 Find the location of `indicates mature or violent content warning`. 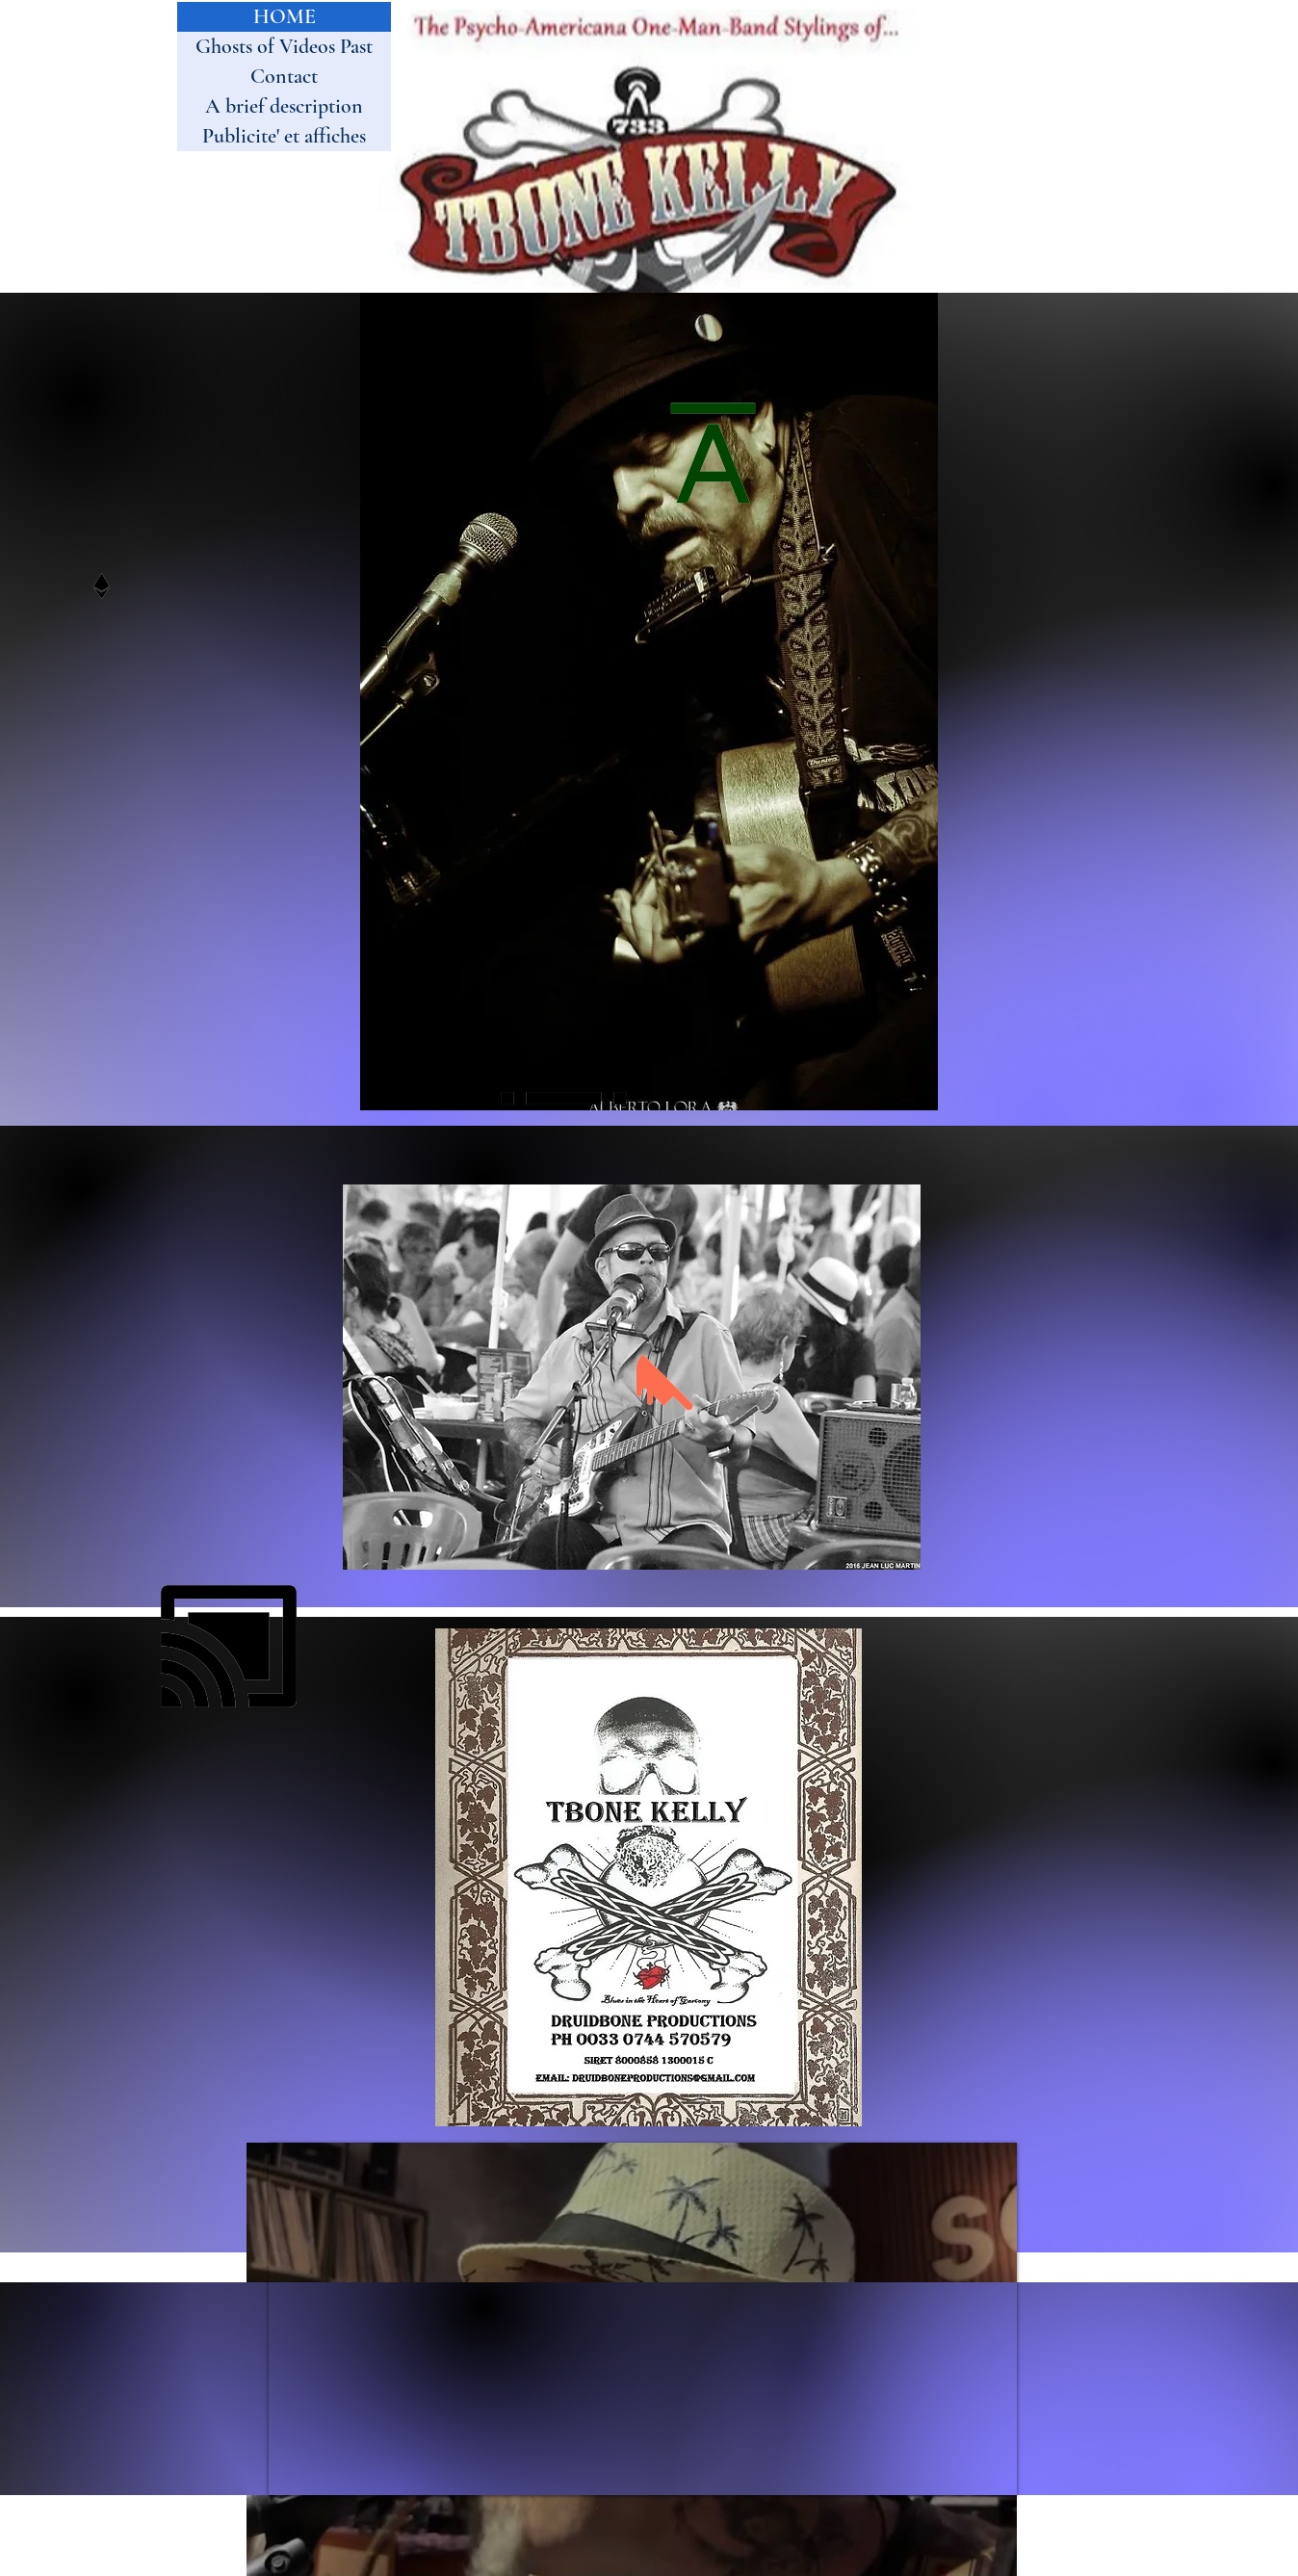

indicates mature or violent content warning is located at coordinates (663, 1383).